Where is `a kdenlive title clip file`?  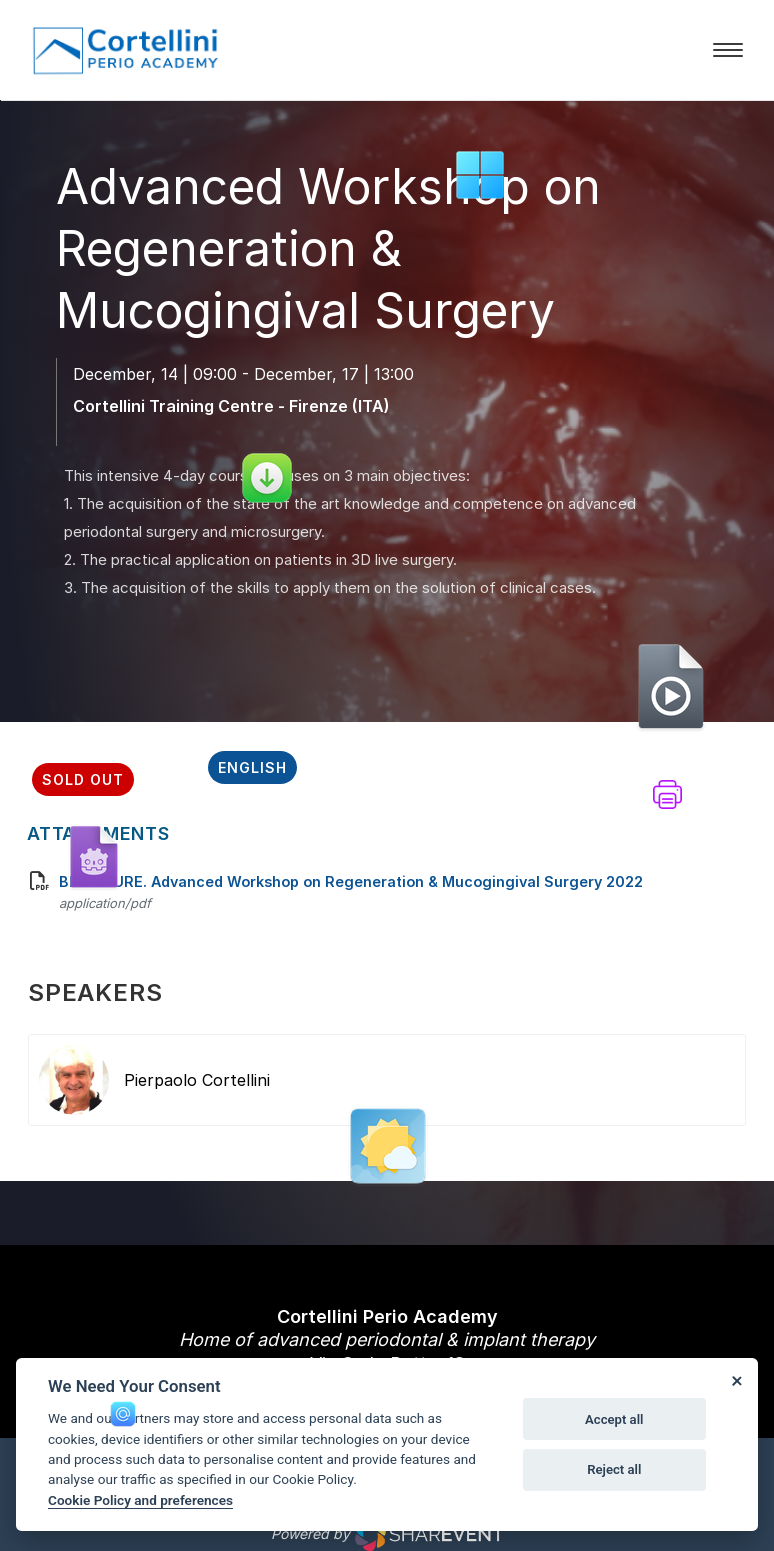
a kdenlive title clip file is located at coordinates (671, 688).